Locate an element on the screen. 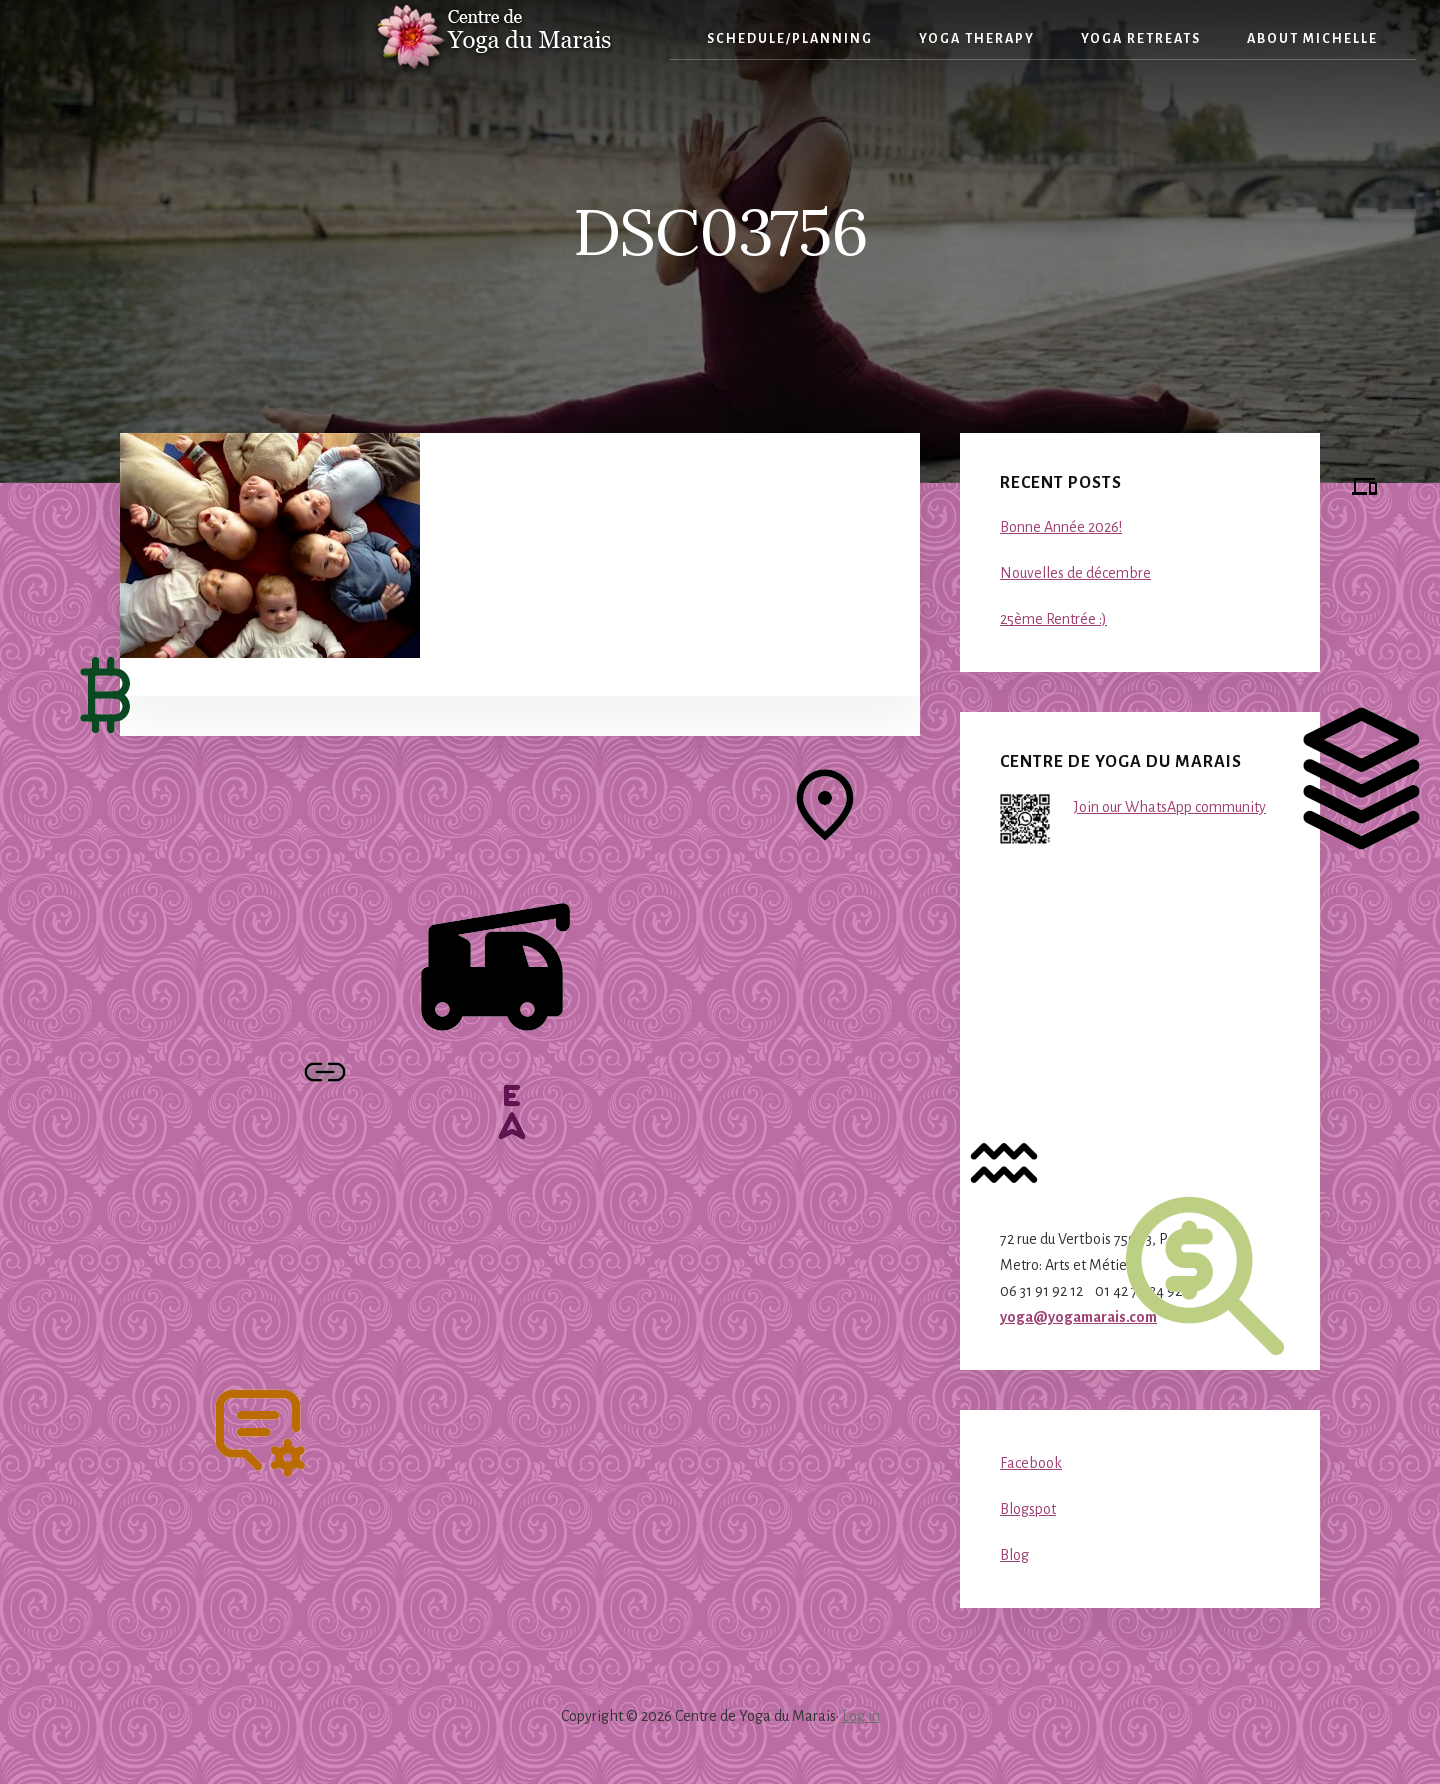 The image size is (1440, 1784). navigate east direction is located at coordinates (512, 1112).